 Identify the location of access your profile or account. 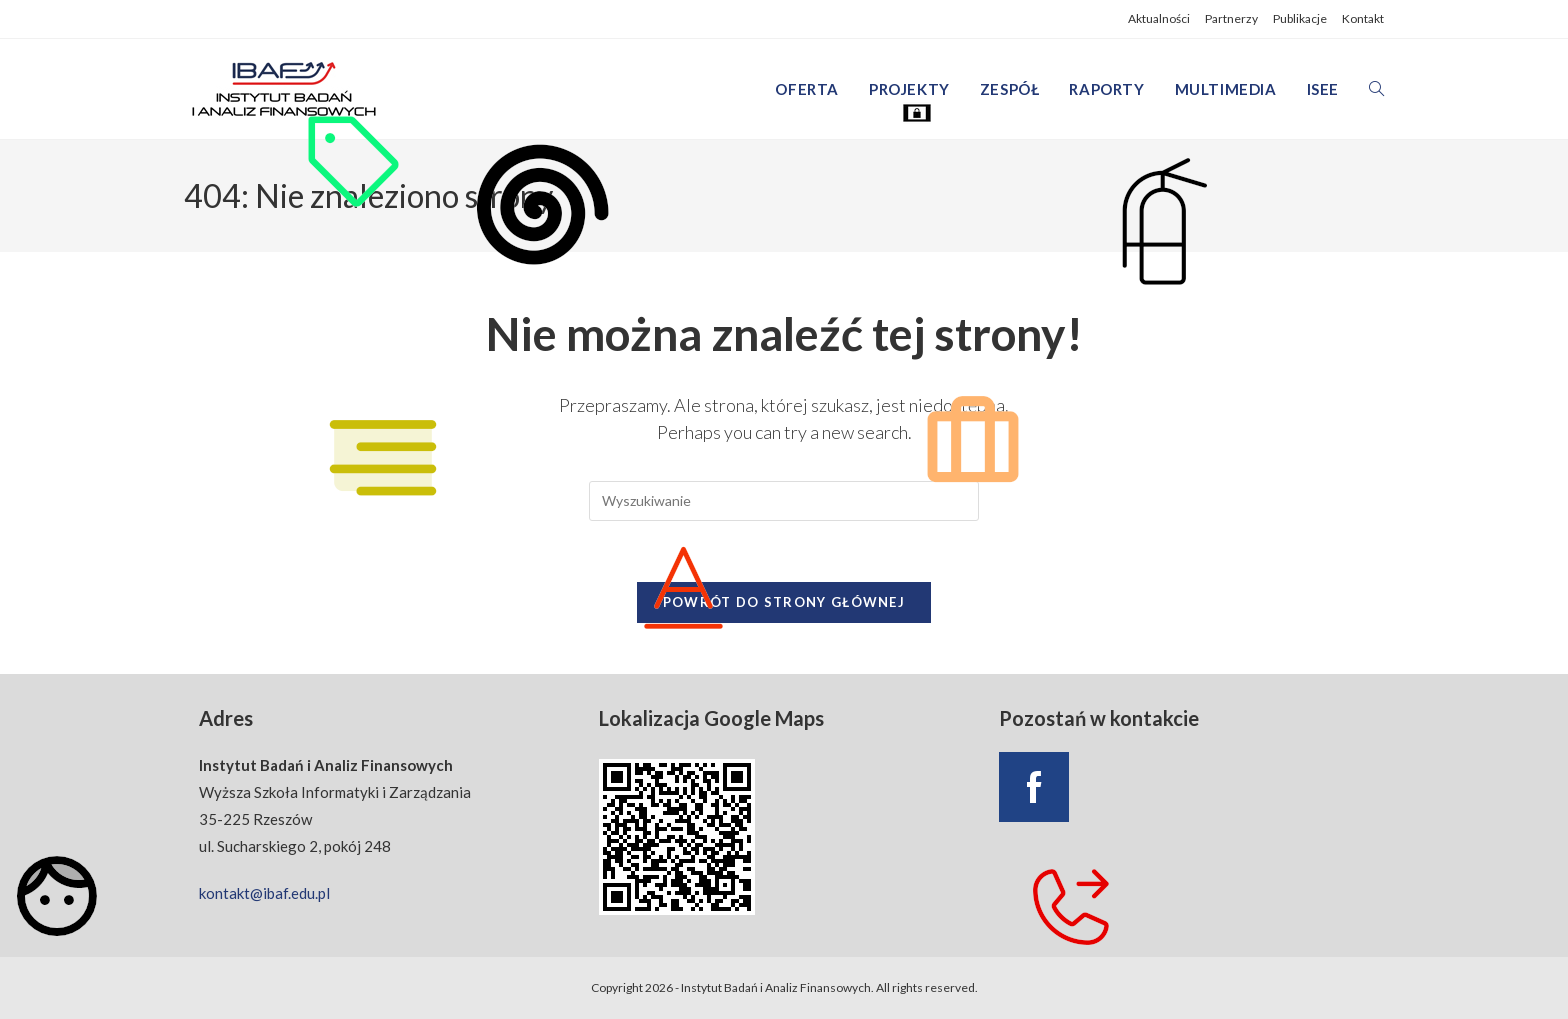
(57, 896).